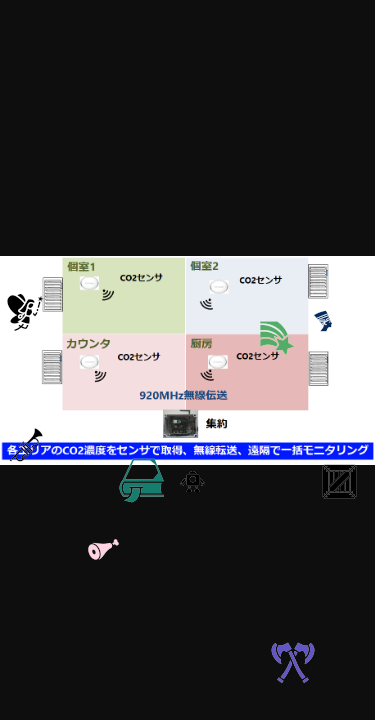 Image resolution: width=375 pixels, height=720 pixels. Describe the element at coordinates (293, 663) in the screenshot. I see `access combat or battle features` at that location.